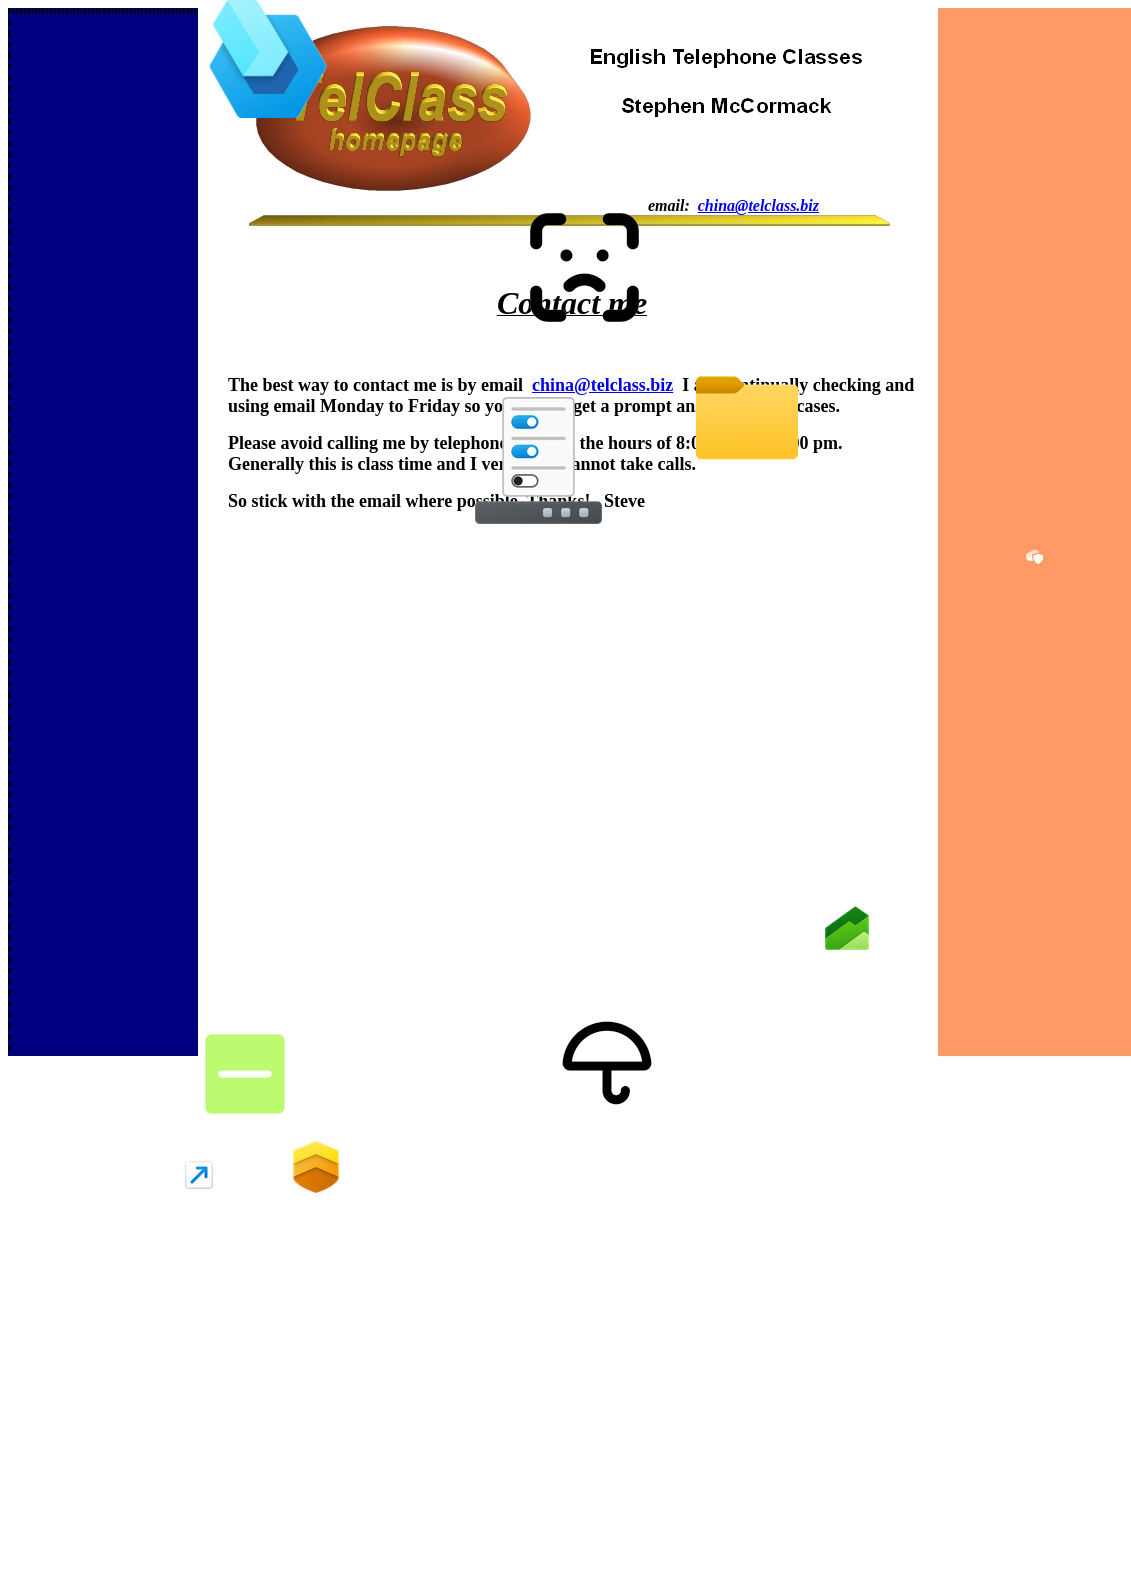  What do you see at coordinates (847, 928) in the screenshot?
I see `open the finance app` at bounding box center [847, 928].